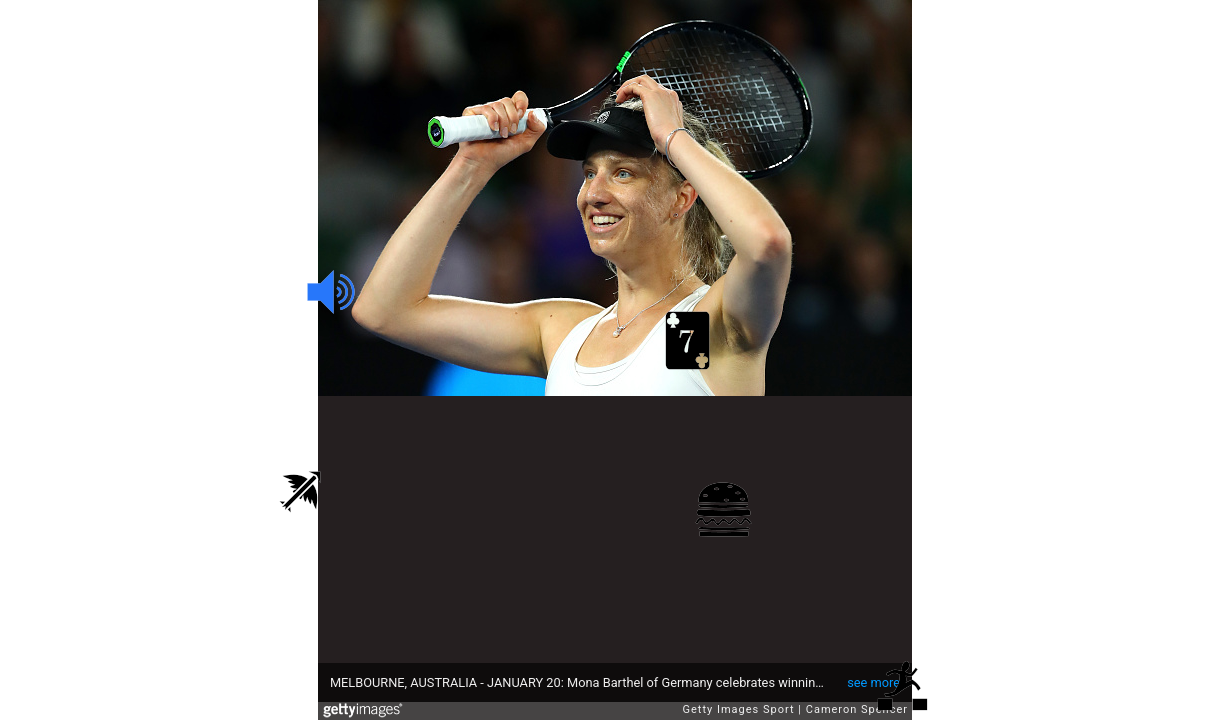 The width and height of the screenshot is (1230, 720). What do you see at coordinates (331, 292) in the screenshot?
I see `adjust volume or sound settings` at bounding box center [331, 292].